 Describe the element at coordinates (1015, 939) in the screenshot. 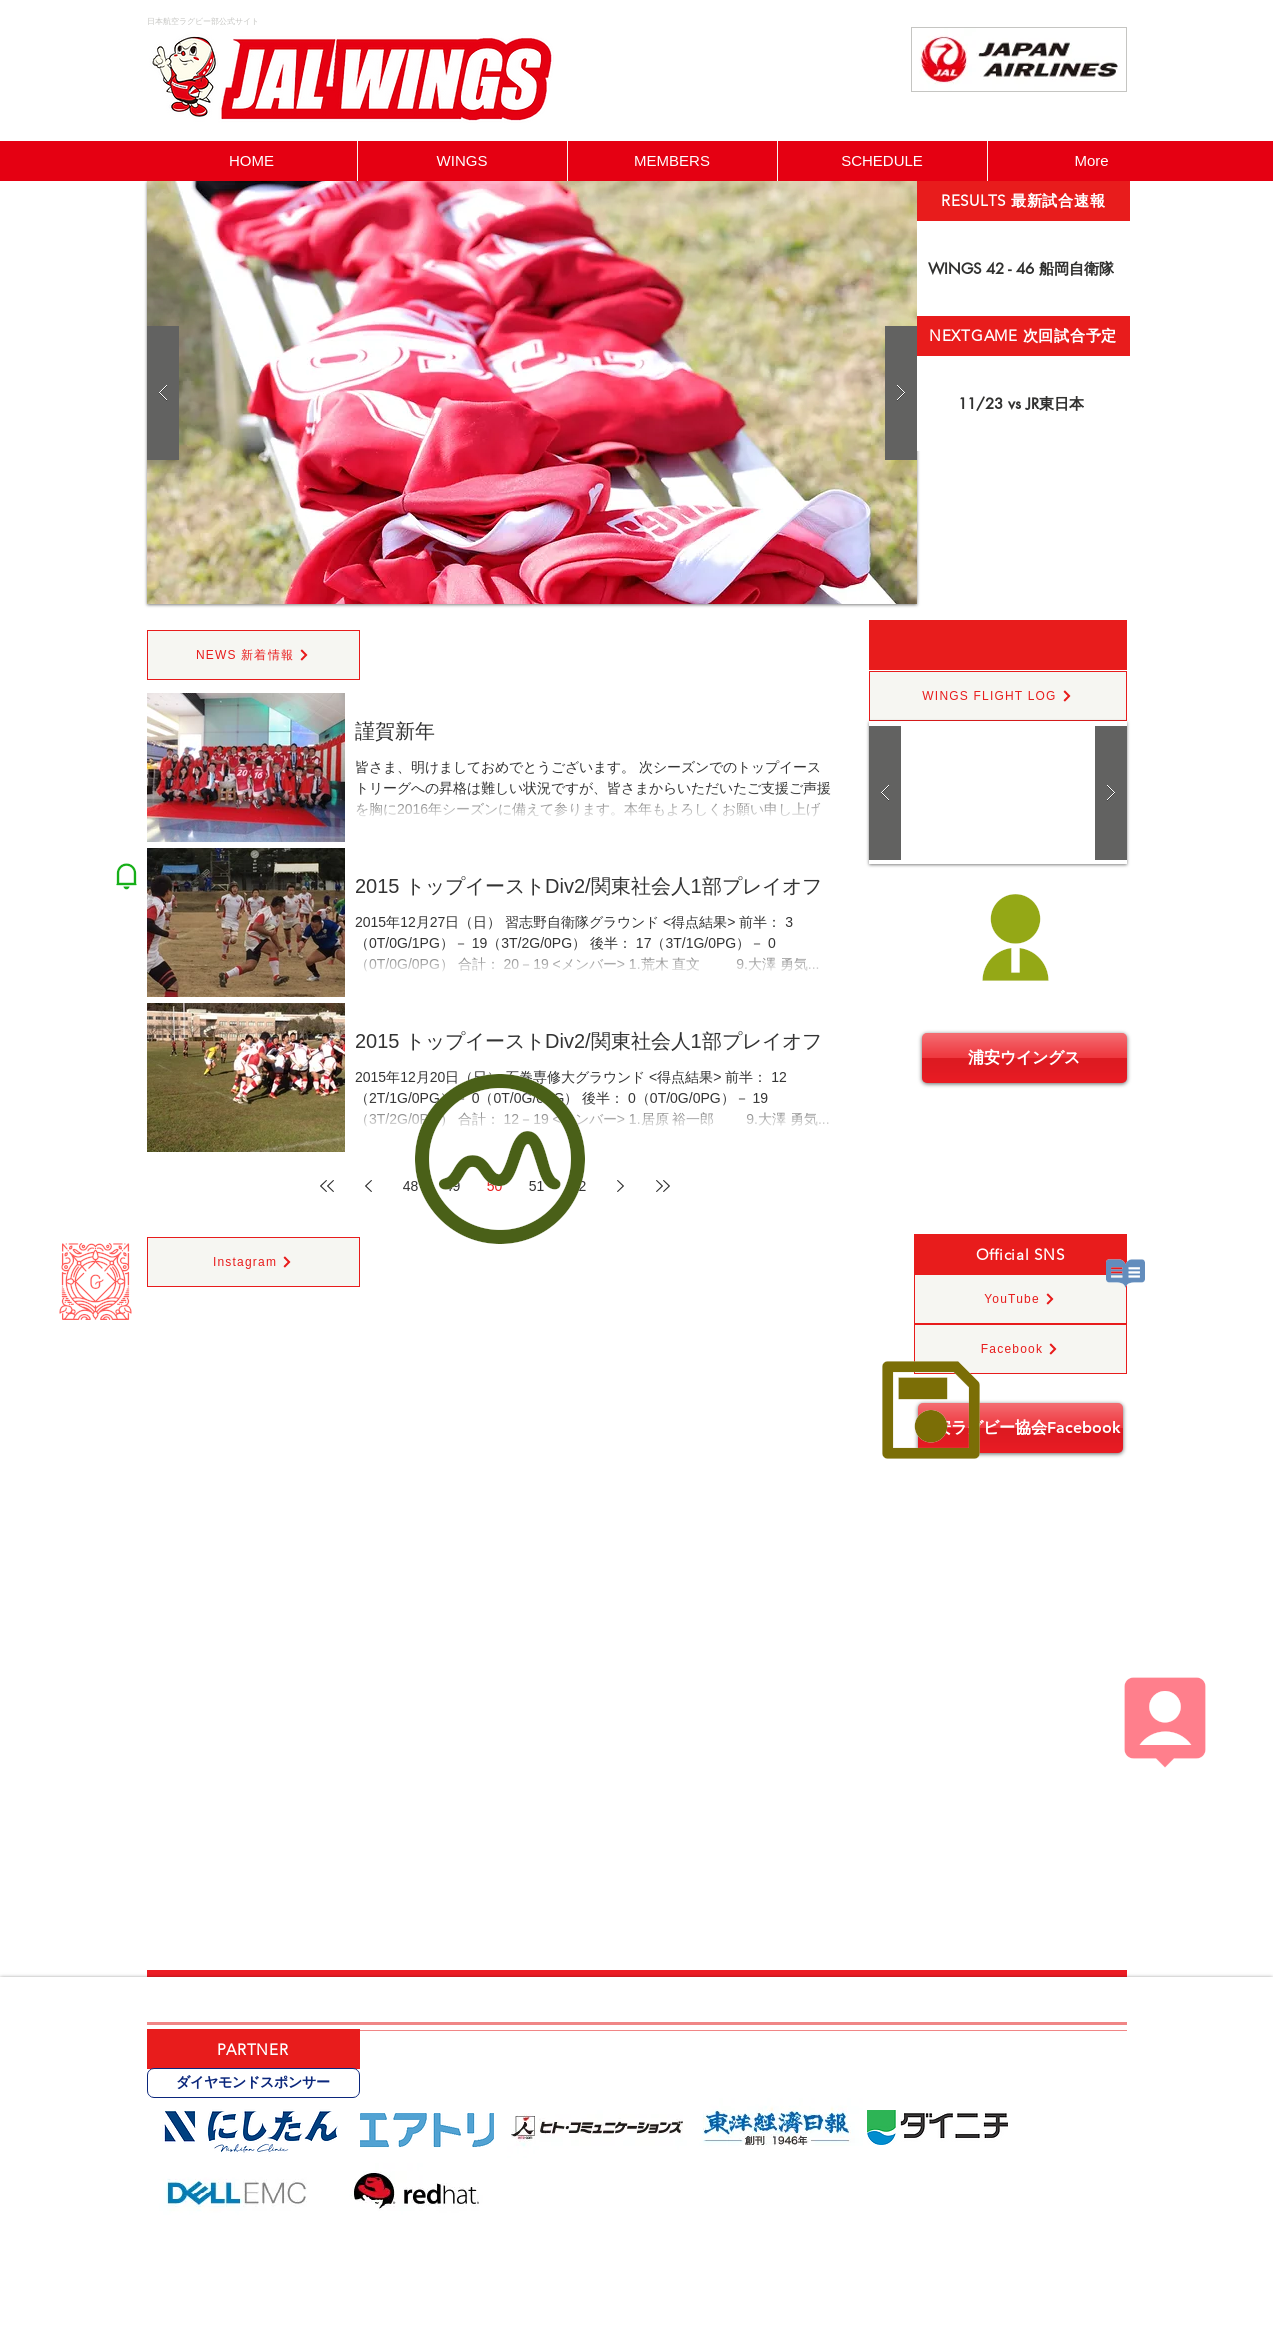

I see `view your profile` at that location.